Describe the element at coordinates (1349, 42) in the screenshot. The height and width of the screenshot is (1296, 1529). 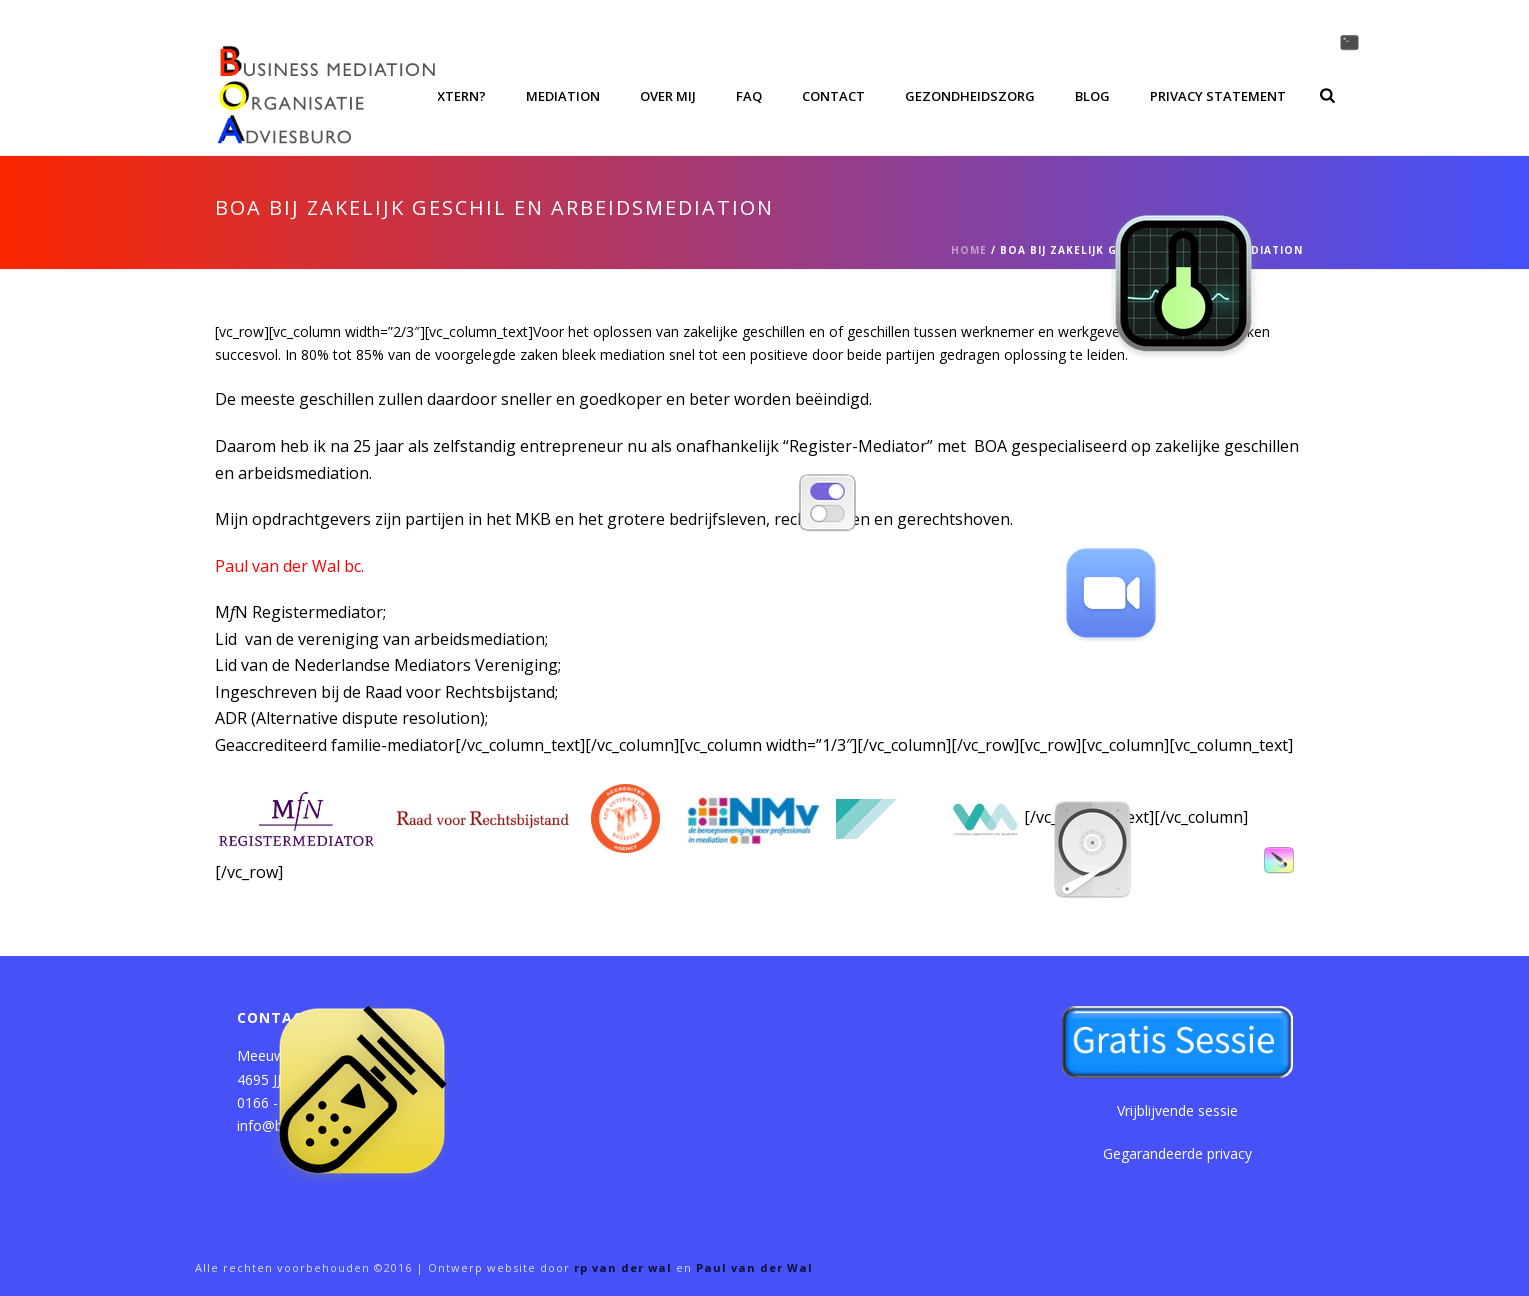
I see `open the terminal application` at that location.